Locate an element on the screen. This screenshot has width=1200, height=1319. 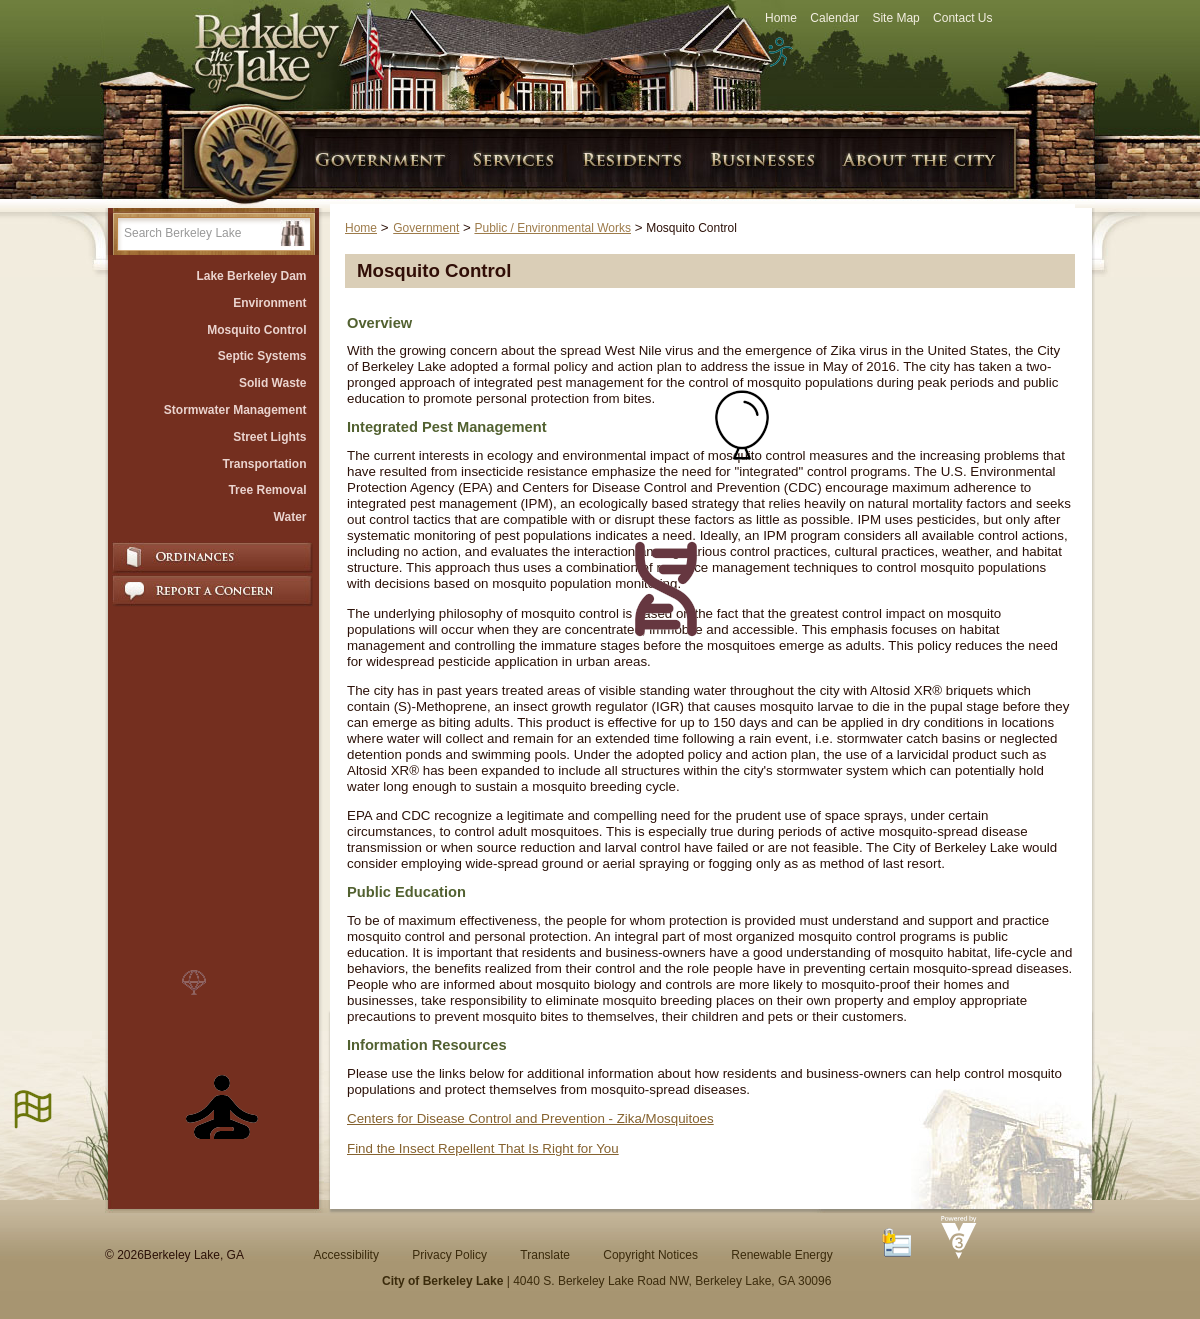
access airdrop or file drop feature is located at coordinates (194, 983).